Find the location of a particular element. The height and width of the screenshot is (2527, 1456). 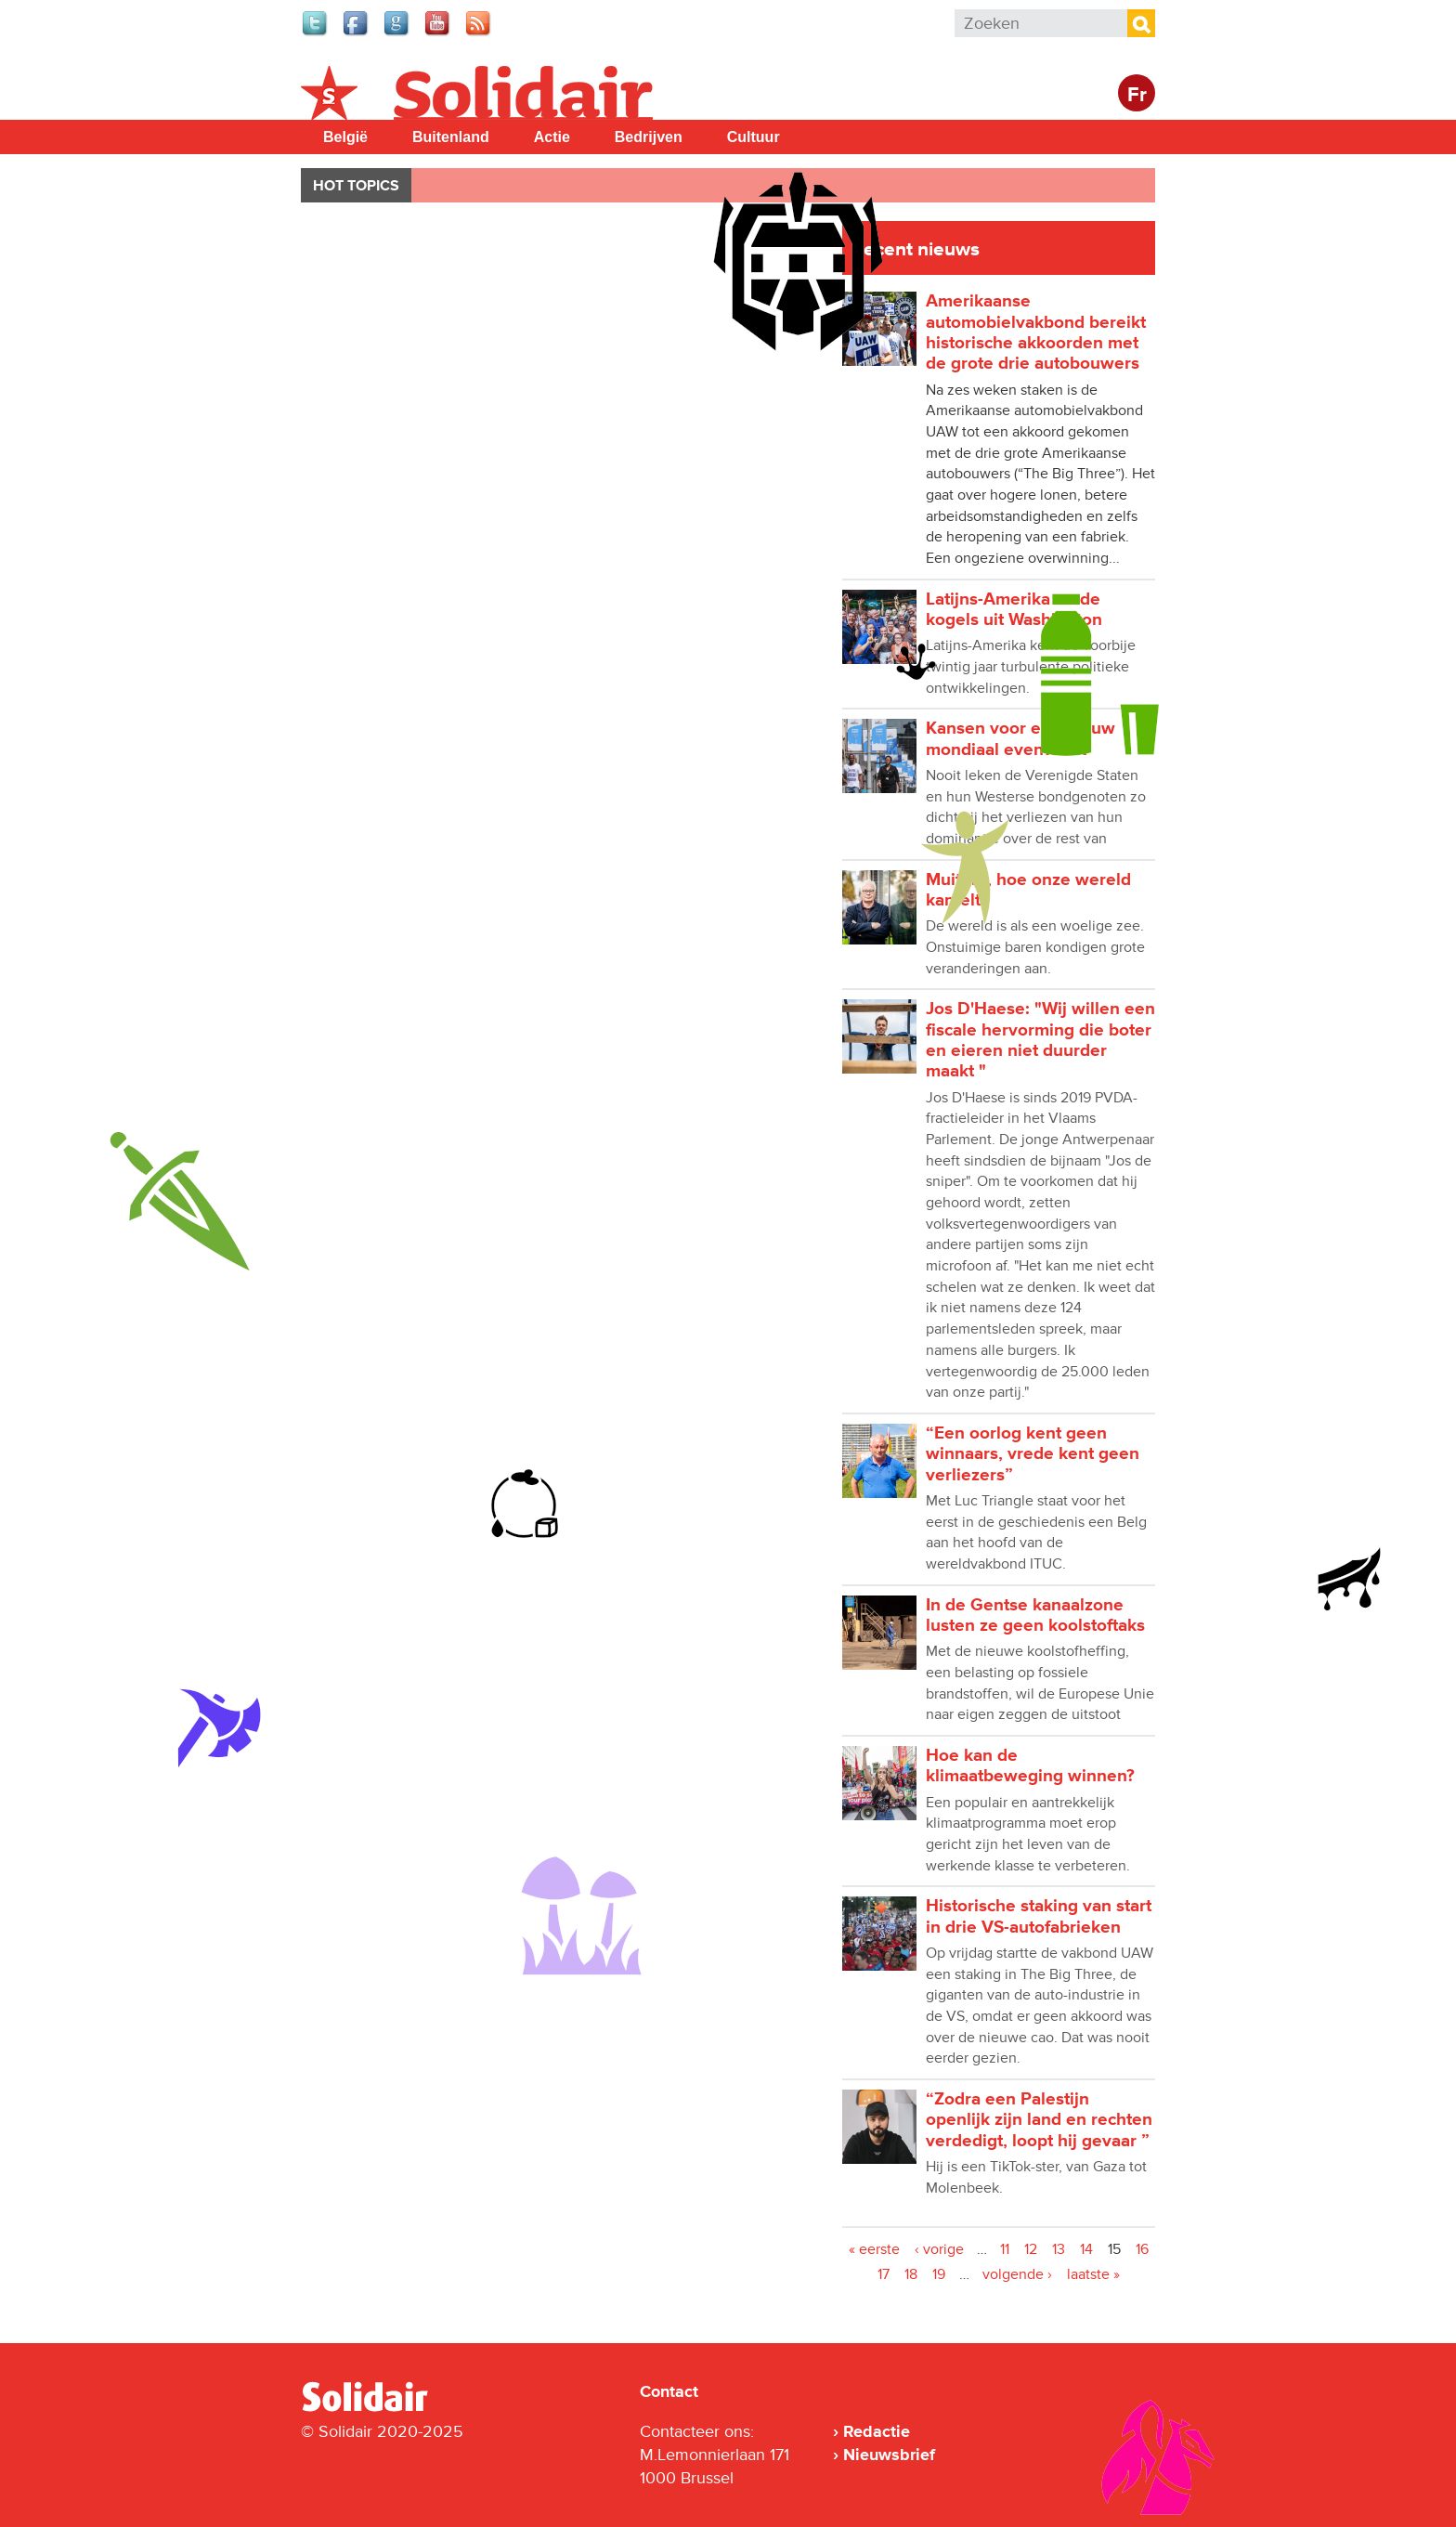

forage for mushrooms in the wild is located at coordinates (580, 1911).